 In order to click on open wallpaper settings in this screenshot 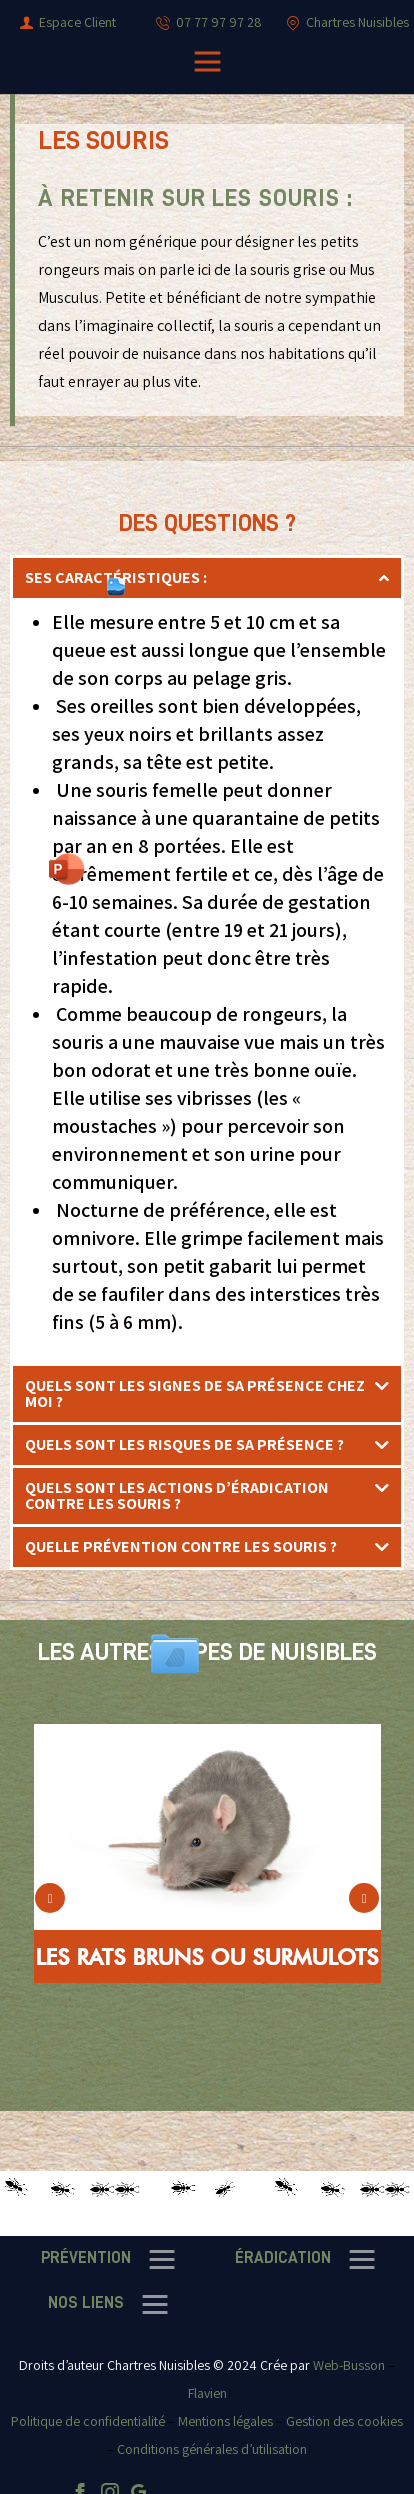, I will do `click(116, 587)`.